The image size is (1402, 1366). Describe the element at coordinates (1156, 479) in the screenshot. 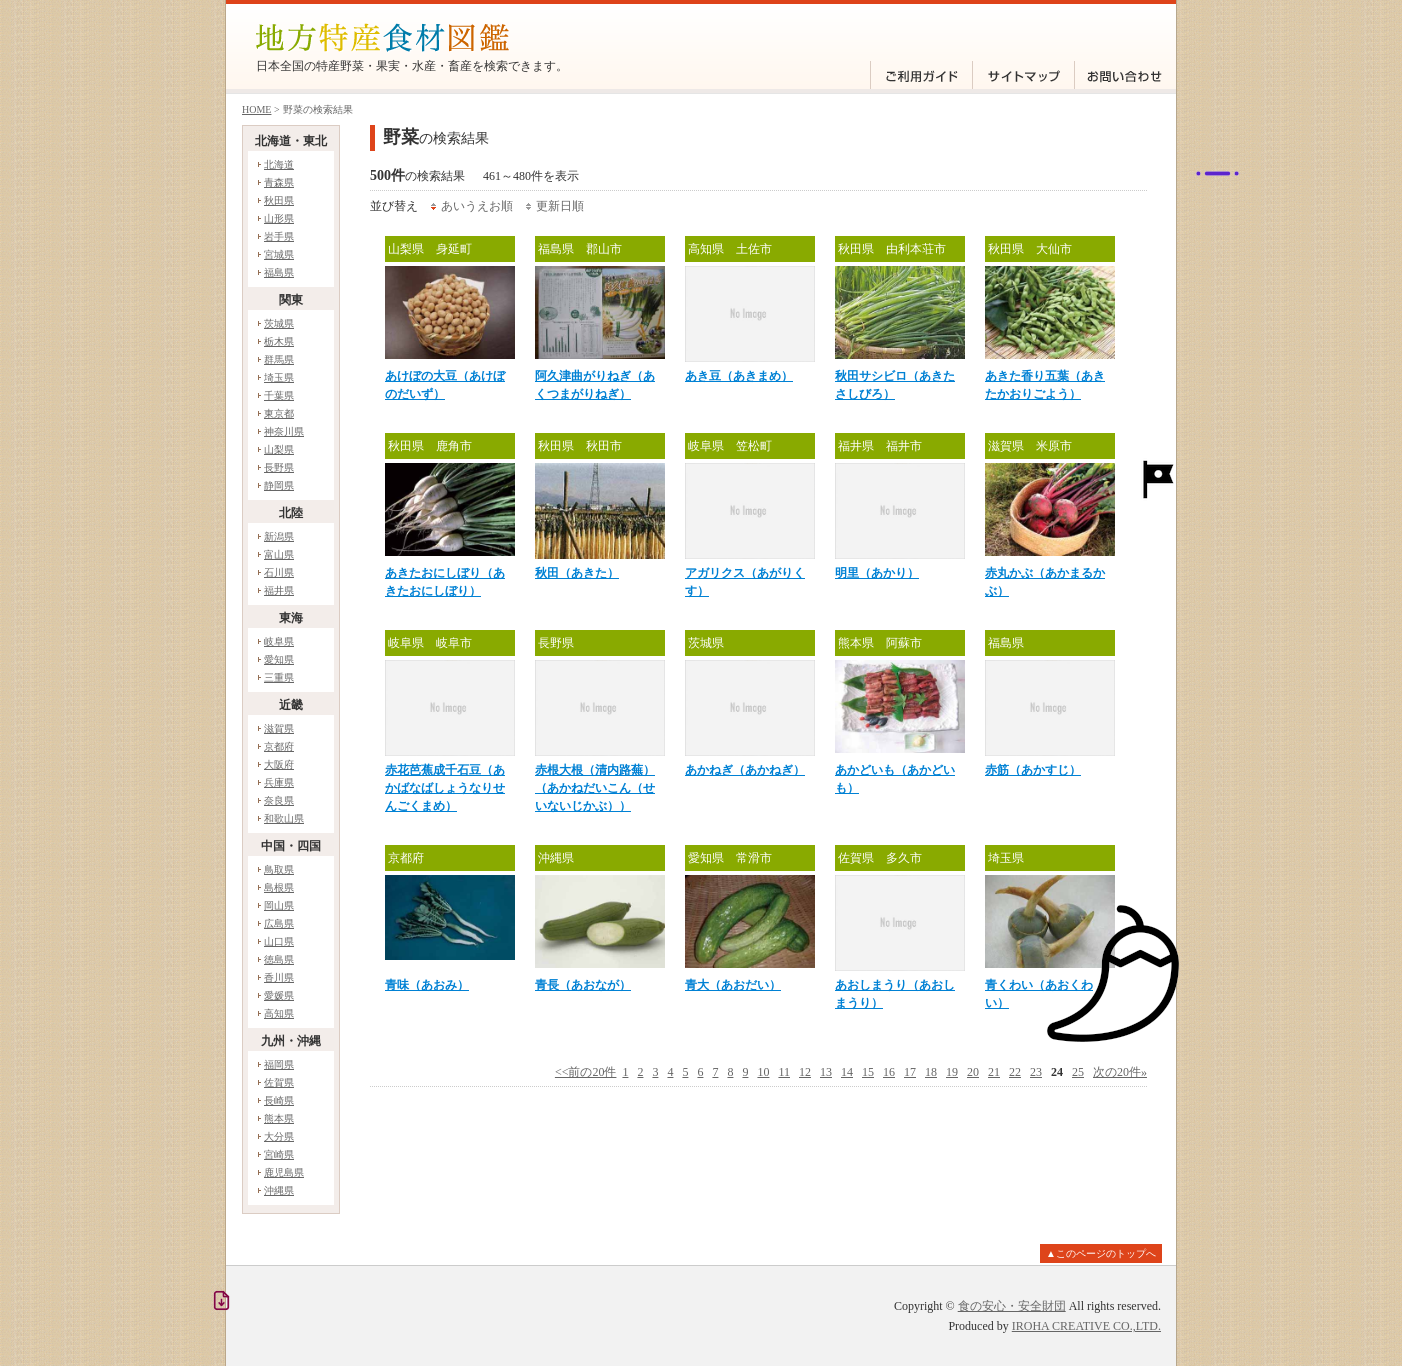

I see `start a guided tour or walkthrough` at that location.